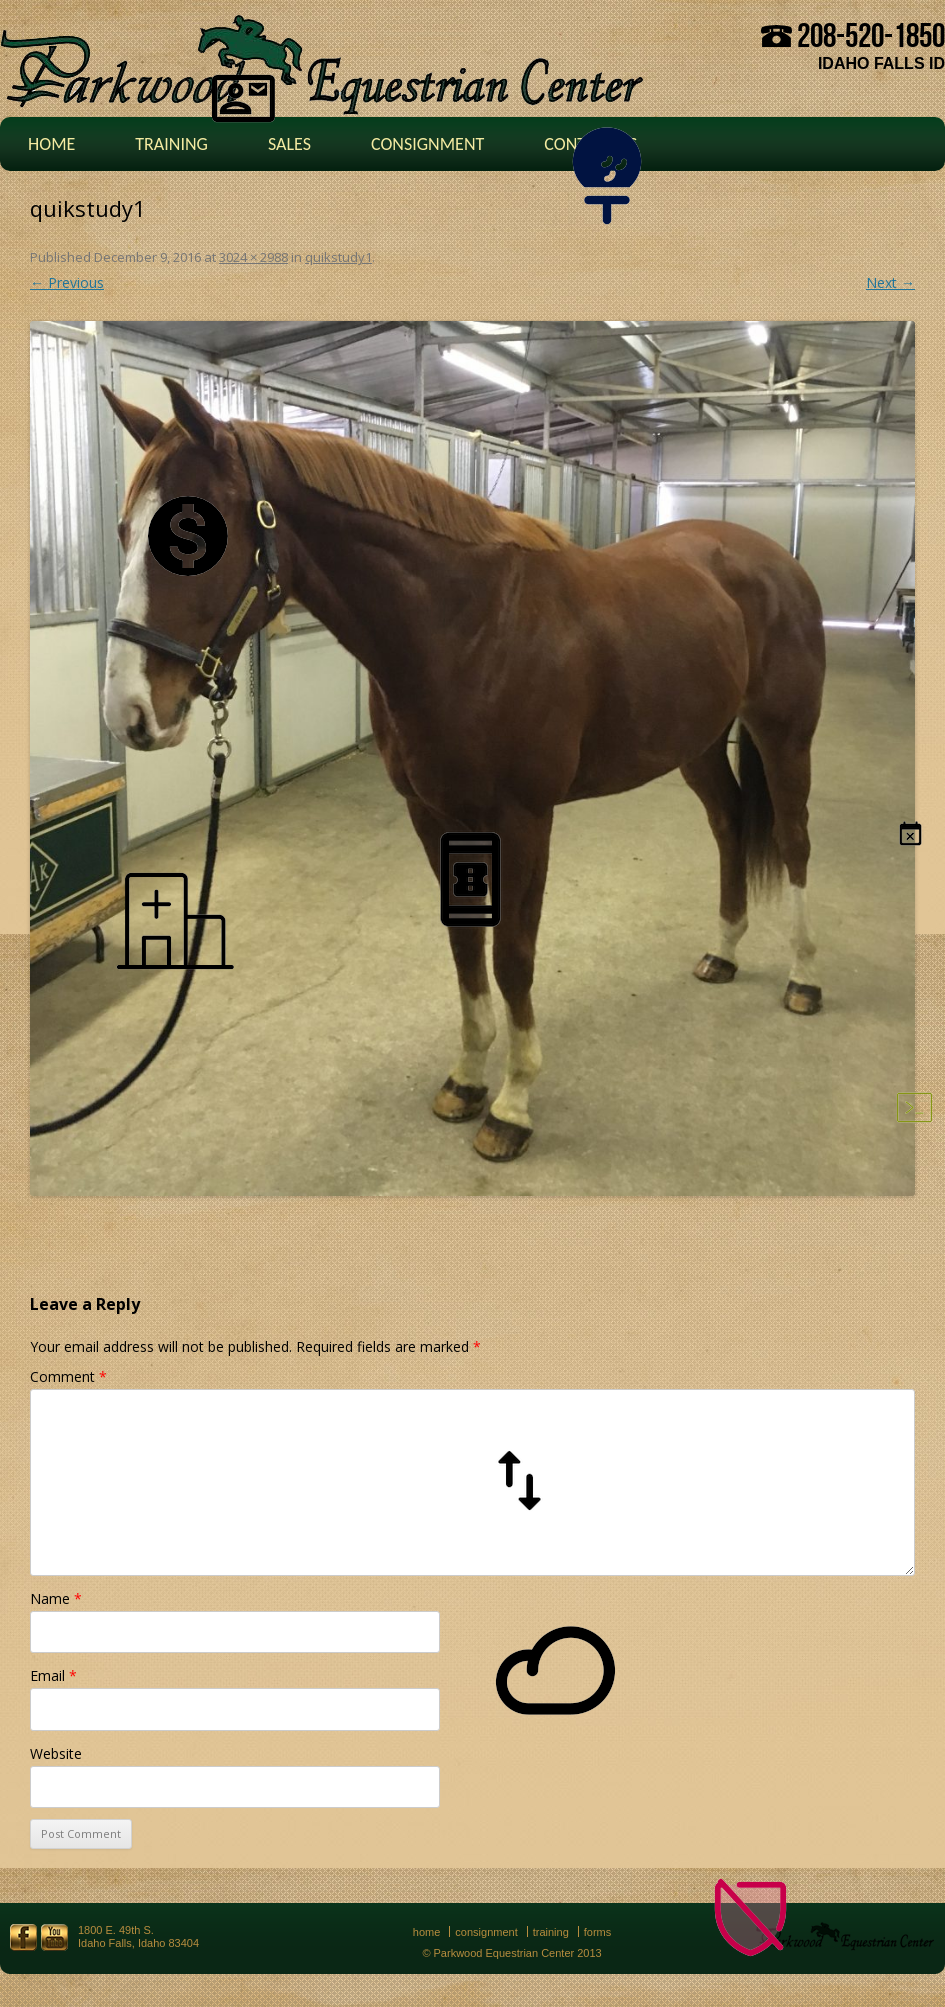 The height and width of the screenshot is (2007, 945). What do you see at coordinates (188, 536) in the screenshot?
I see `view earnings or payment information` at bounding box center [188, 536].